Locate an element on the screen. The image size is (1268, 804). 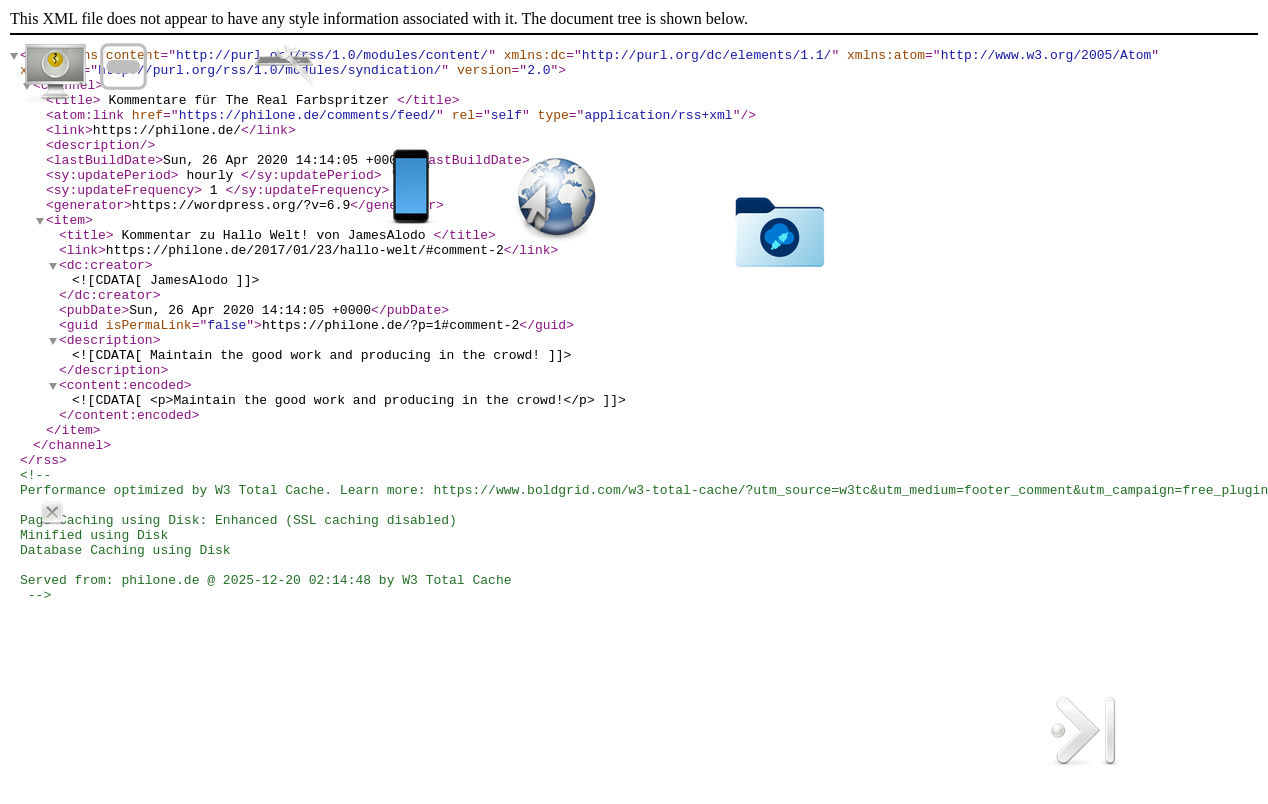
indicates a file or content that cannot be read is located at coordinates (52, 513).